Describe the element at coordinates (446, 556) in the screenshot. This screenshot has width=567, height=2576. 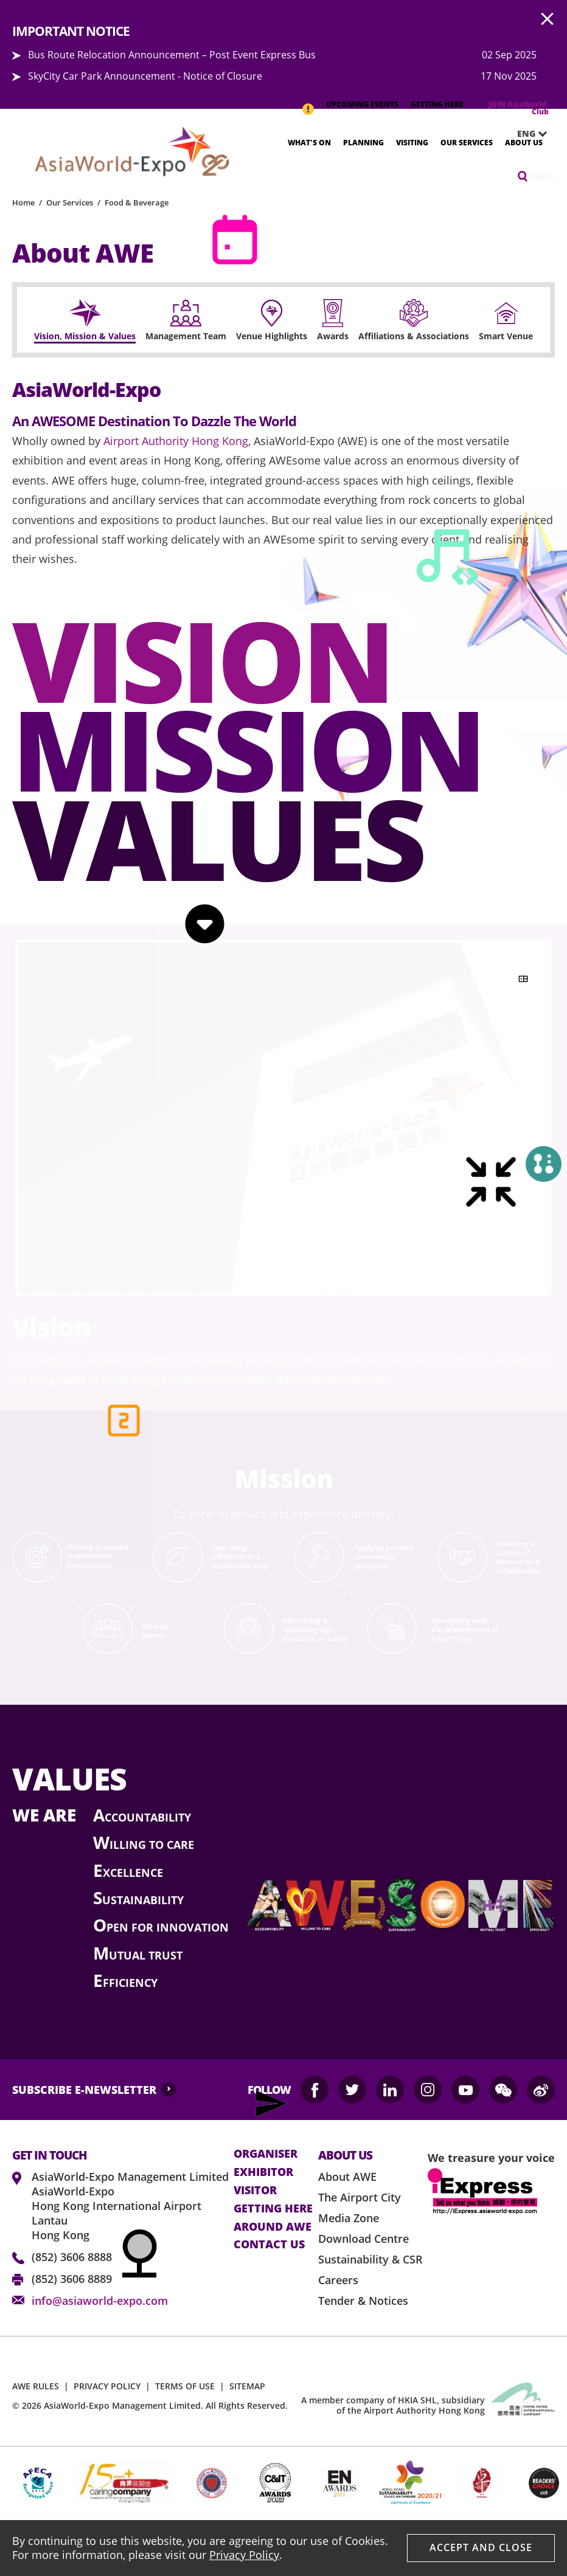
I see `access music coding or audio development tools` at that location.